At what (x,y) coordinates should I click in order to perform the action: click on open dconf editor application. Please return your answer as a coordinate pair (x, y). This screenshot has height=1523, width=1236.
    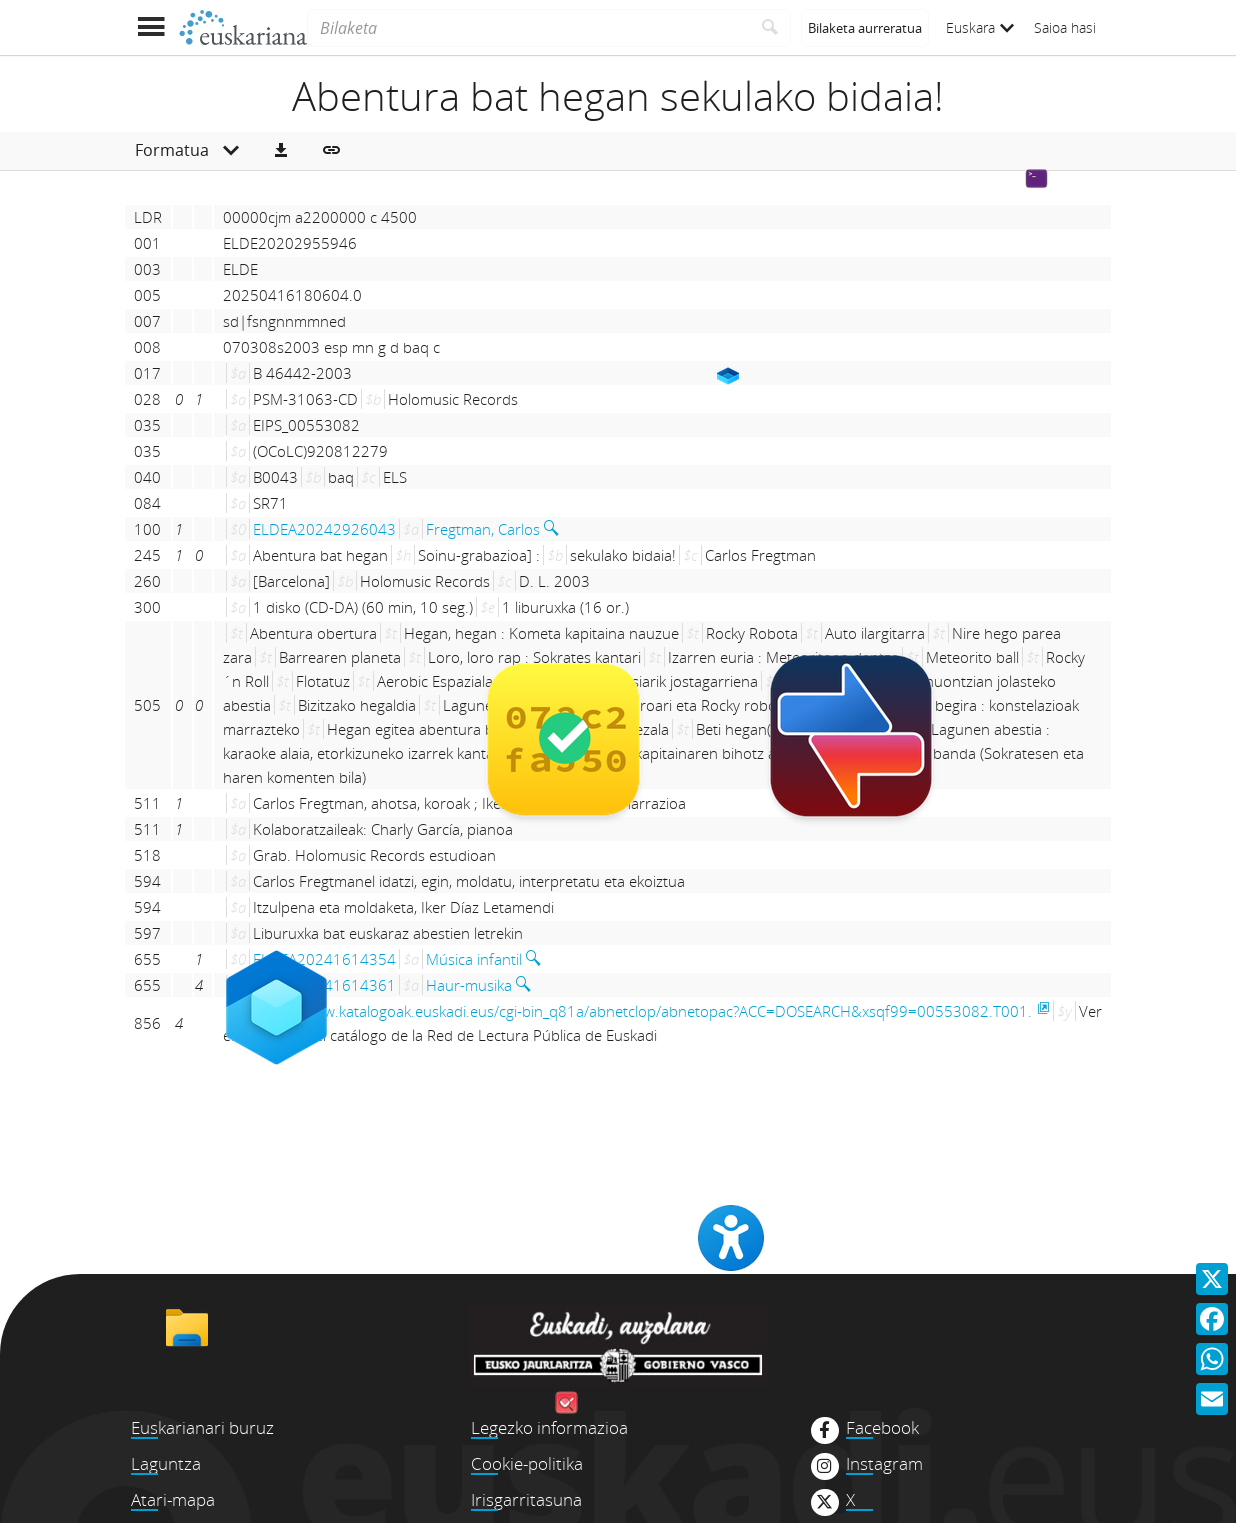
    Looking at the image, I should click on (566, 1402).